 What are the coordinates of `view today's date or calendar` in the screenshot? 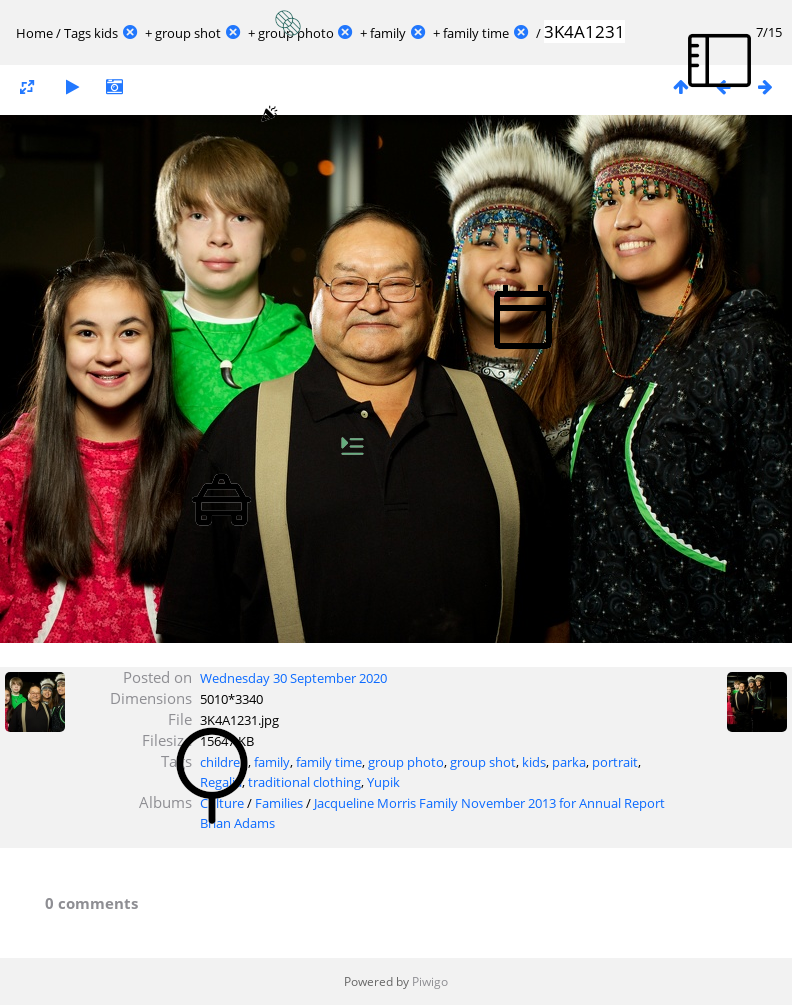 It's located at (523, 317).